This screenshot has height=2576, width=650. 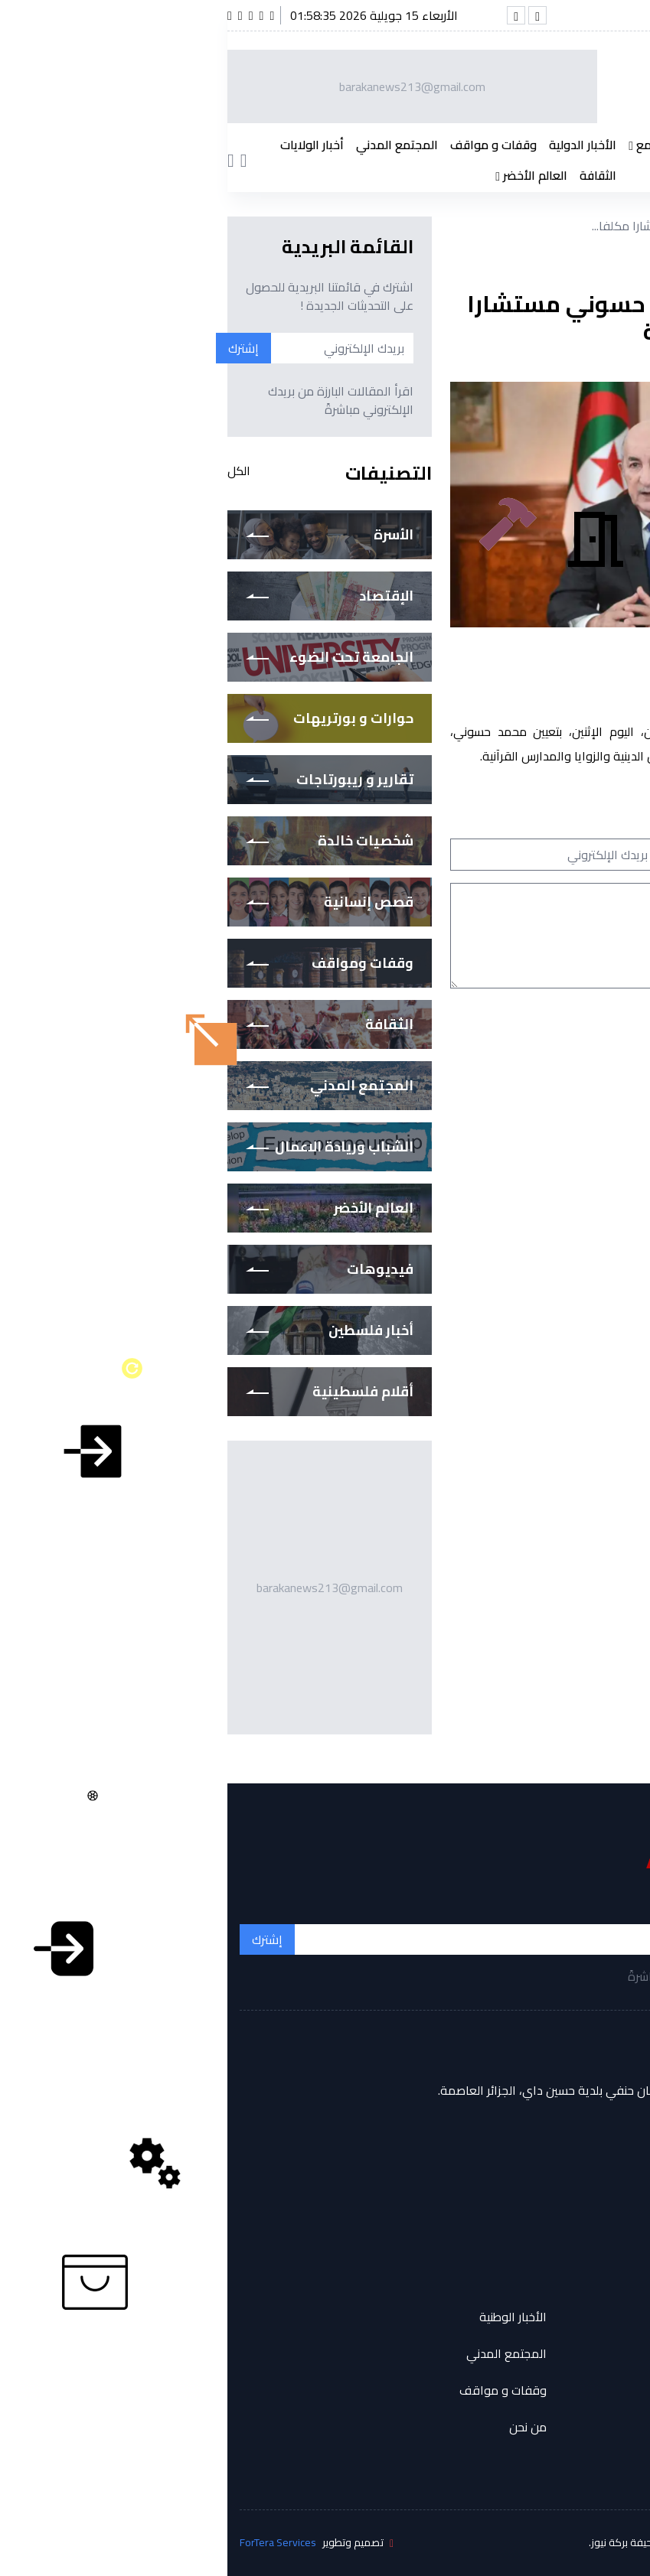 I want to click on access tools or settings, so click(x=508, y=523).